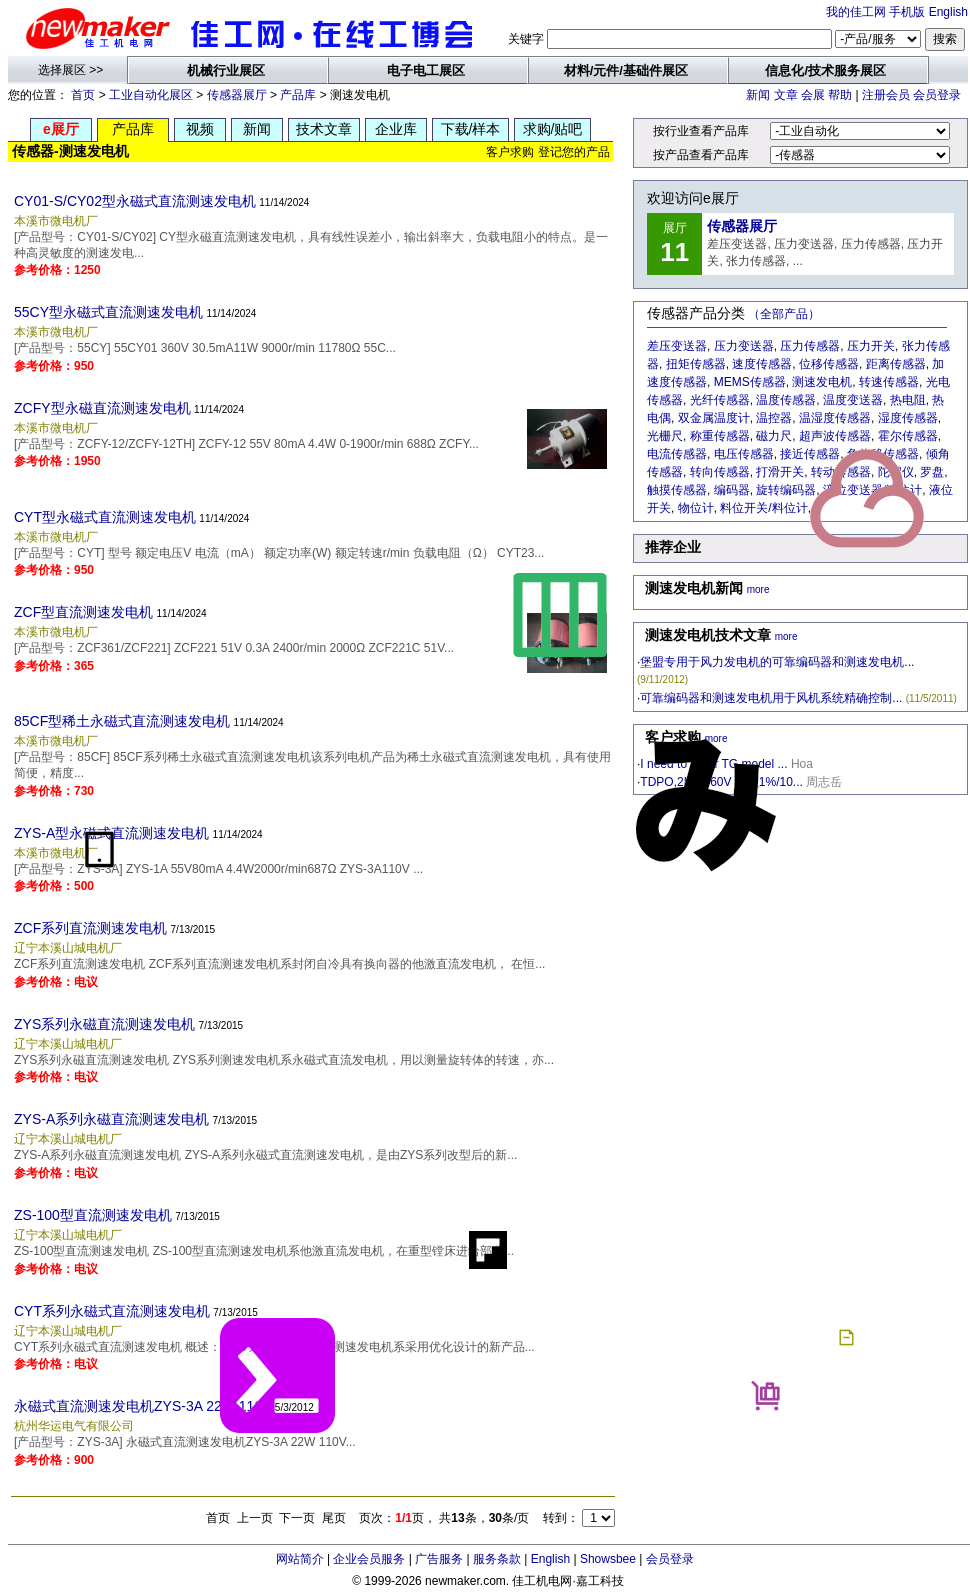 This screenshot has width=970, height=1595. I want to click on visit the Educative learning platform, so click(277, 1375).